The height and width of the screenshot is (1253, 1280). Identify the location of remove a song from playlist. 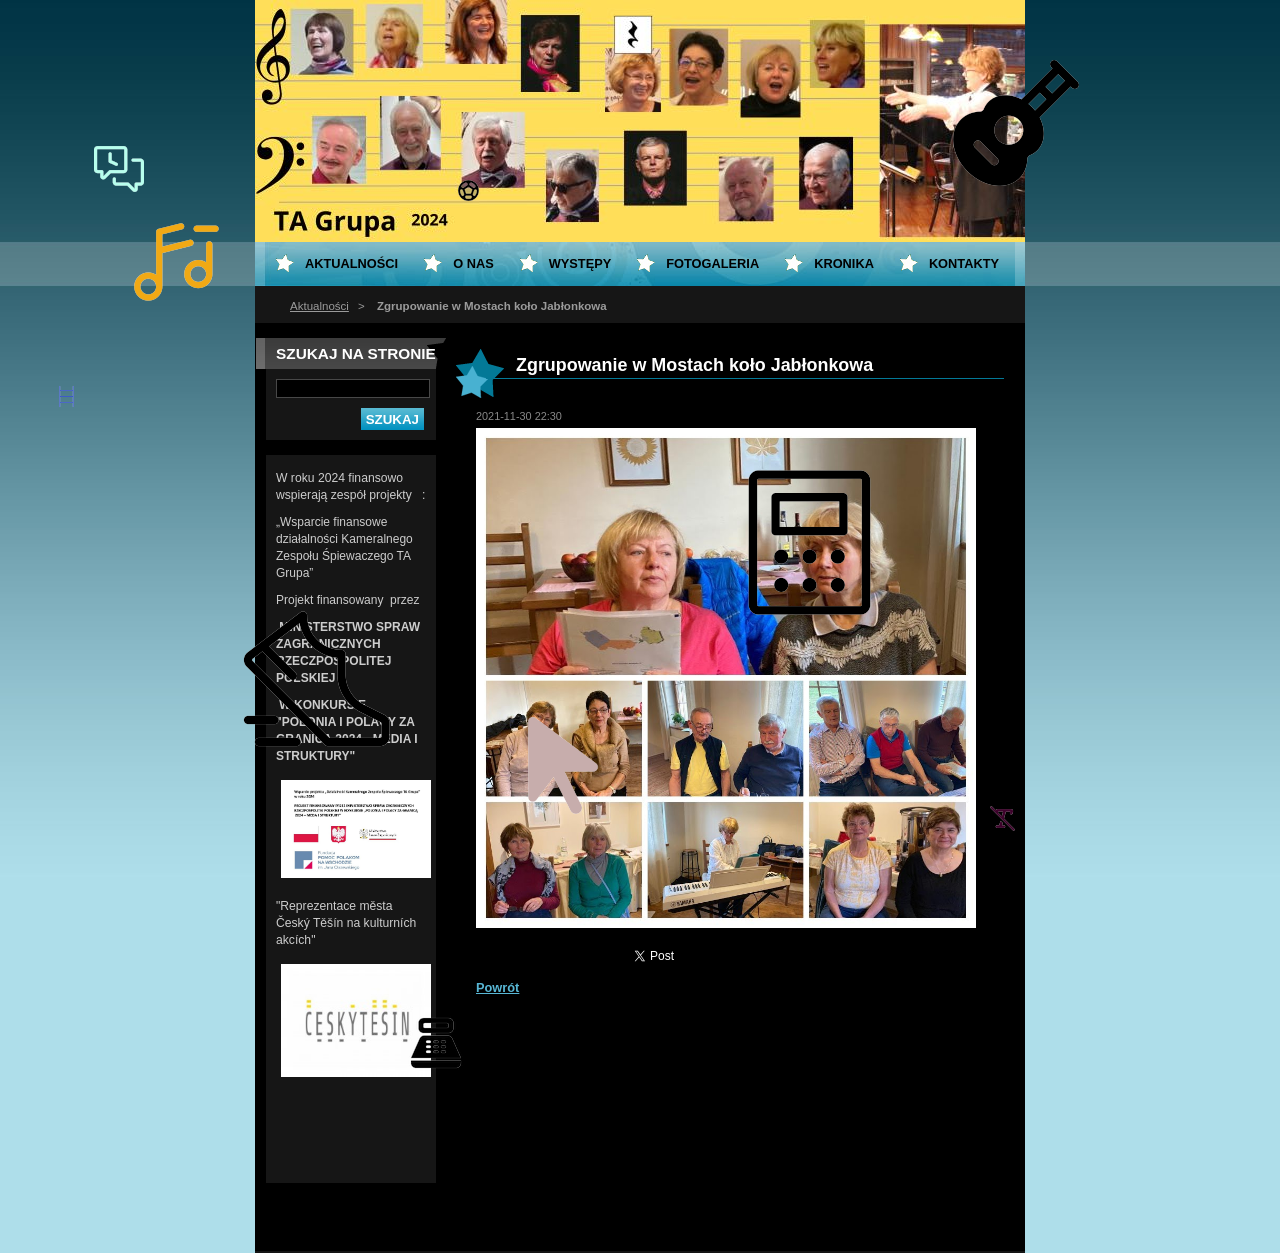
(178, 260).